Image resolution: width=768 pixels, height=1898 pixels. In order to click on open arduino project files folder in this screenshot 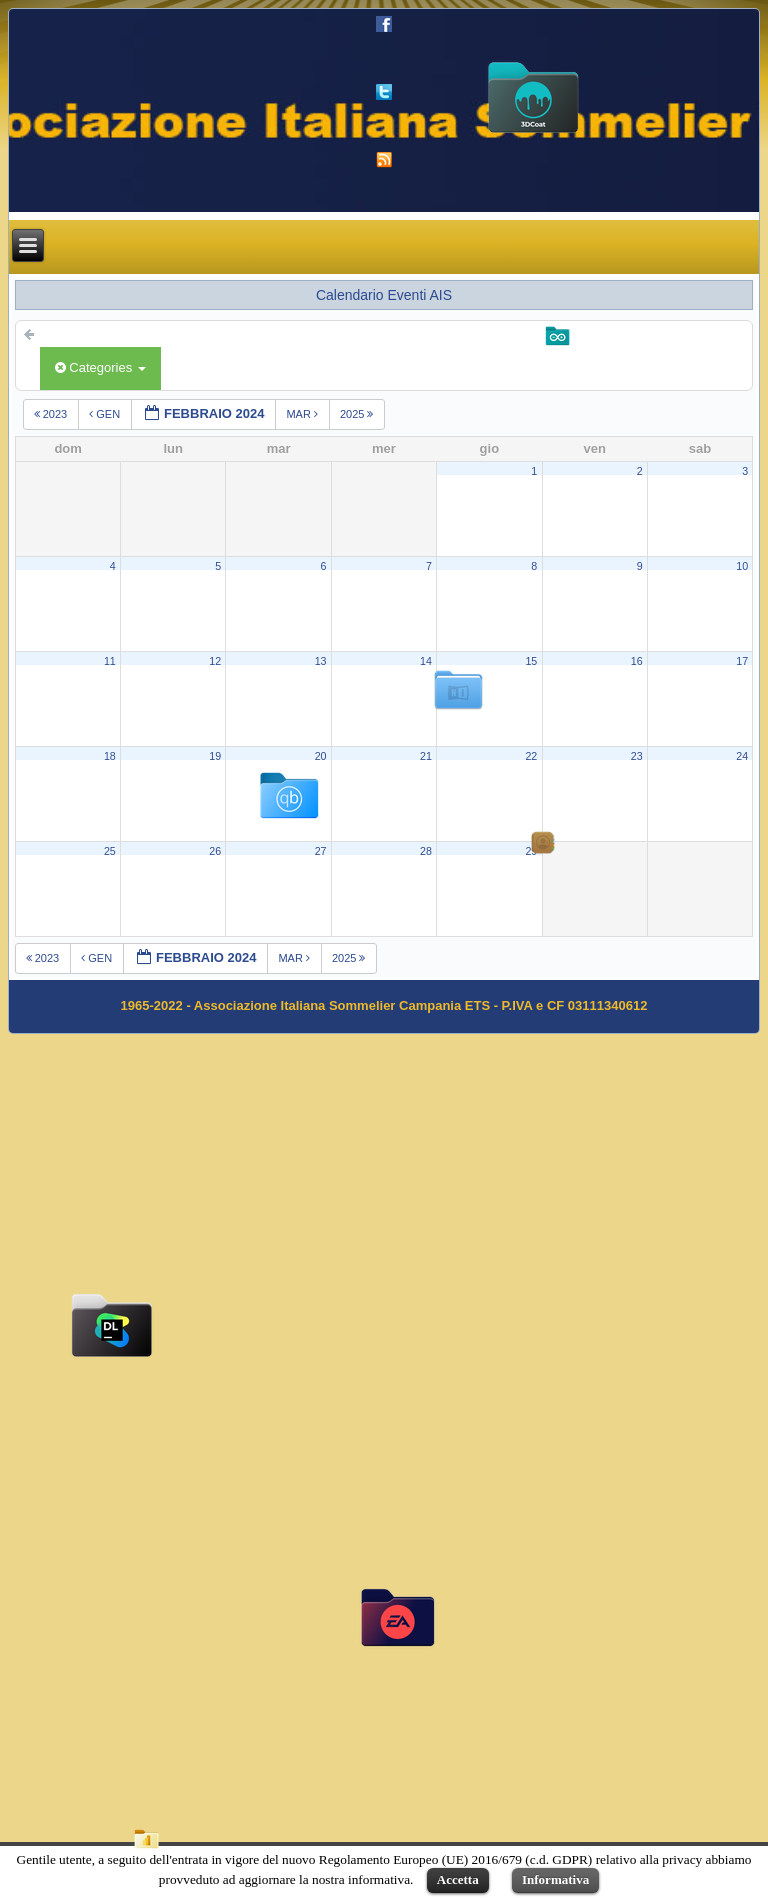, I will do `click(557, 336)`.